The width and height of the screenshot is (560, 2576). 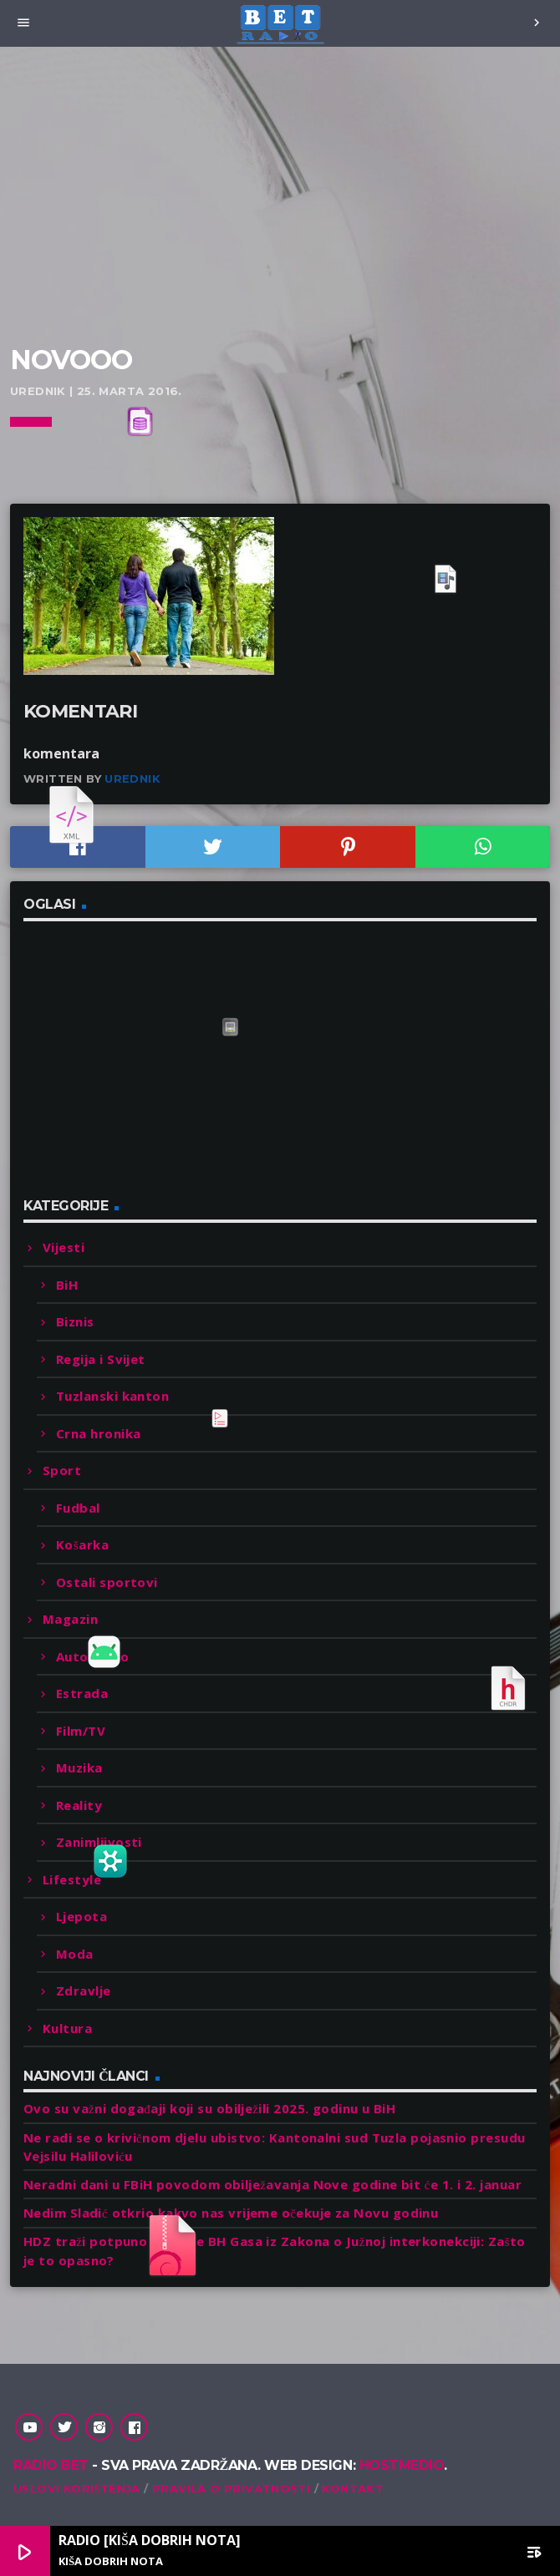 I want to click on libreoffice base database file, so click(x=140, y=421).